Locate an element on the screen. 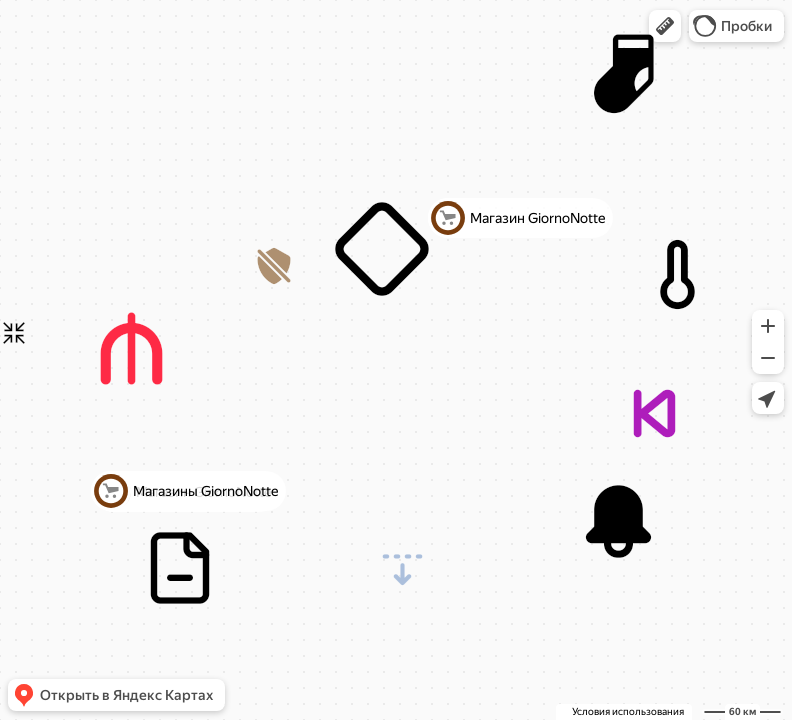  exit fullscreen mode is located at coordinates (14, 333).